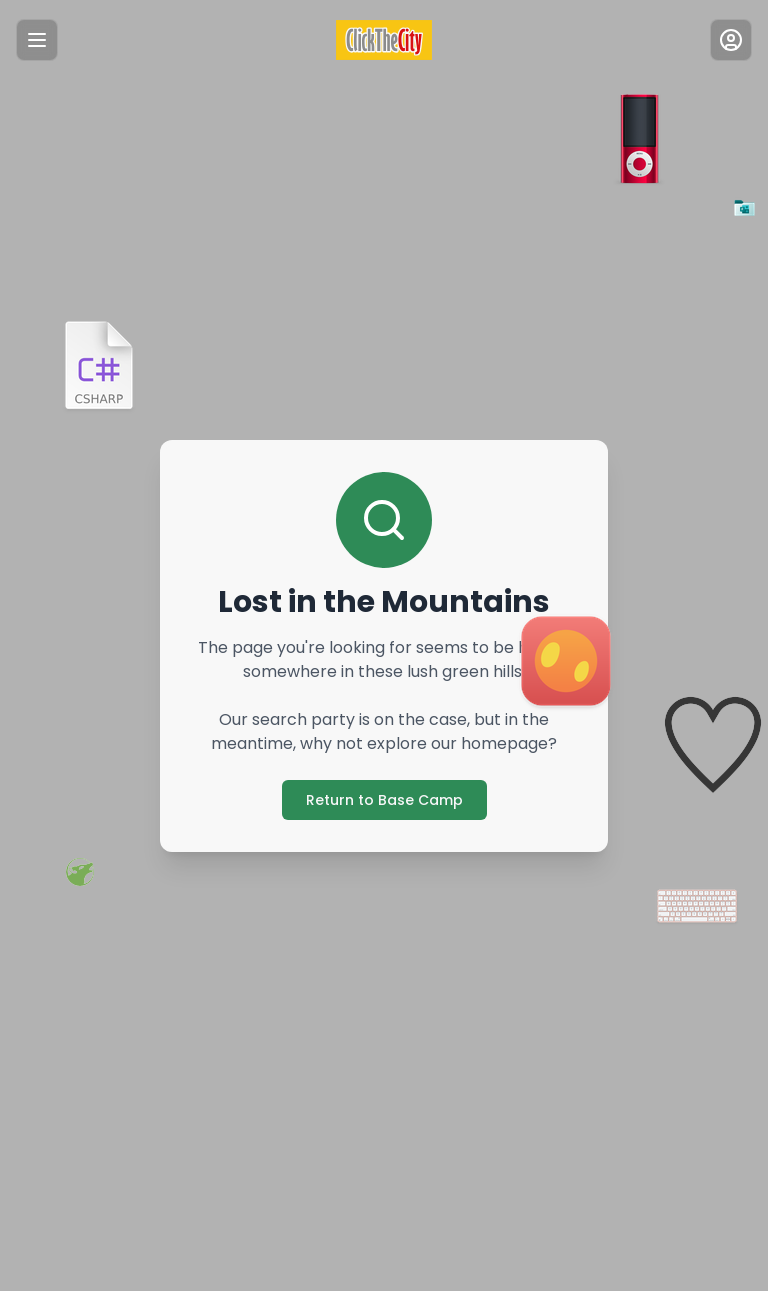  What do you see at coordinates (566, 661) in the screenshot?
I see `open AntaresSQL database management app` at bounding box center [566, 661].